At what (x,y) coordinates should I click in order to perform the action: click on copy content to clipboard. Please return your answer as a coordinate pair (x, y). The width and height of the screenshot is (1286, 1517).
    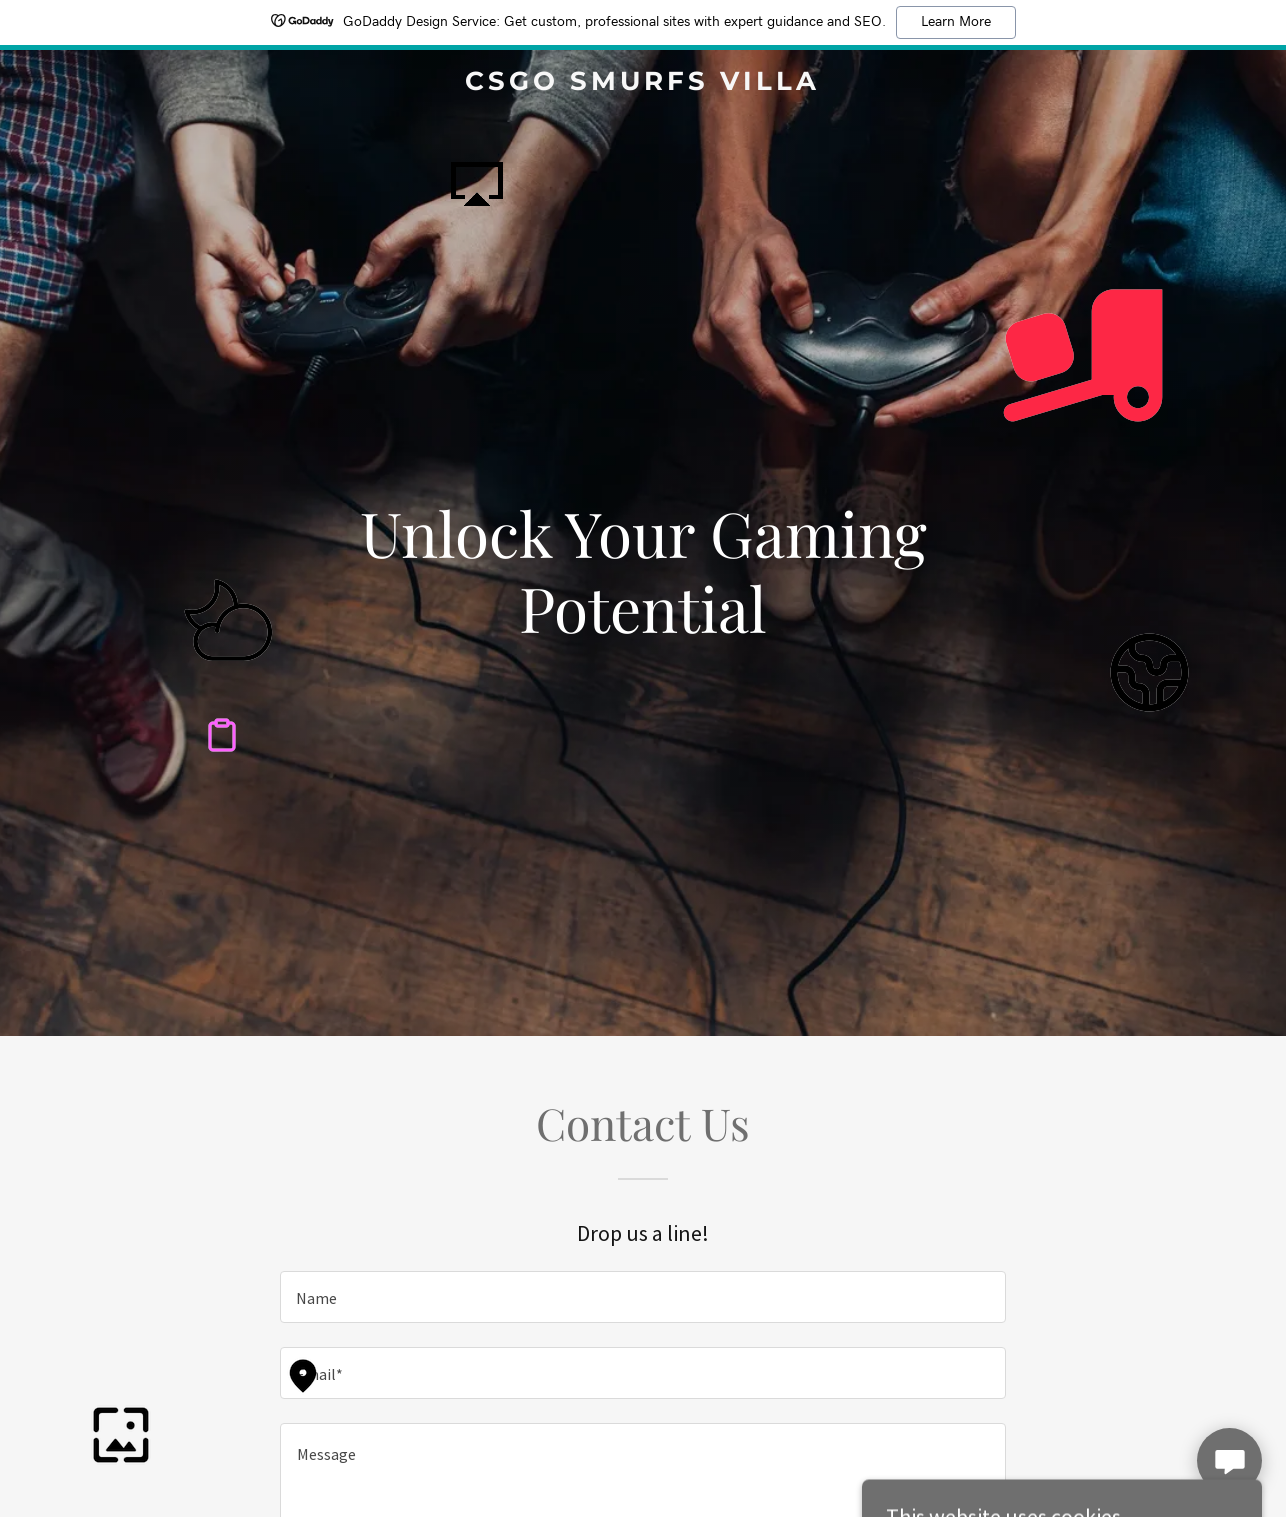
    Looking at the image, I should click on (222, 735).